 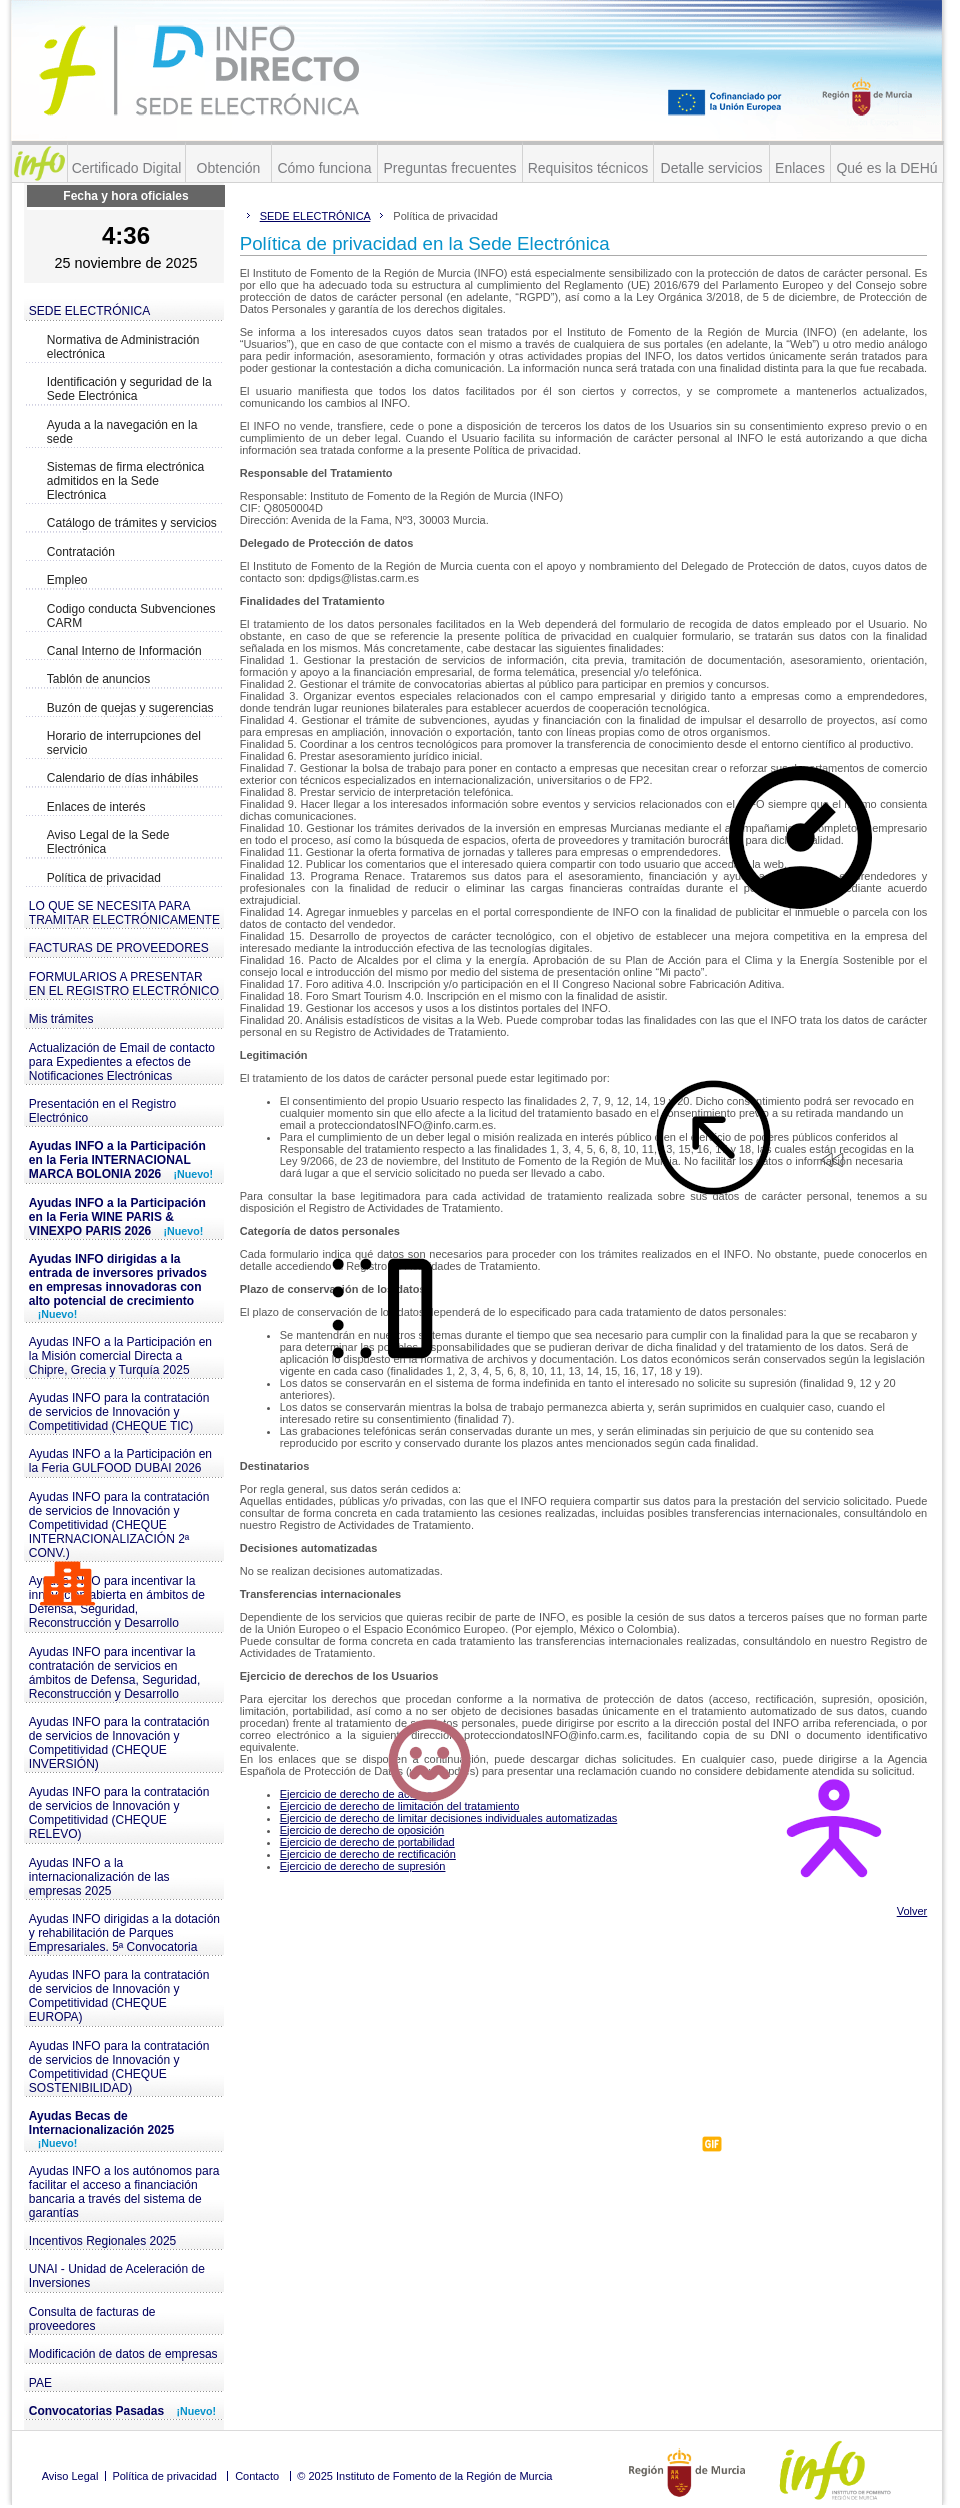 What do you see at coordinates (712, 2144) in the screenshot?
I see `insert a GIF into your message` at bounding box center [712, 2144].